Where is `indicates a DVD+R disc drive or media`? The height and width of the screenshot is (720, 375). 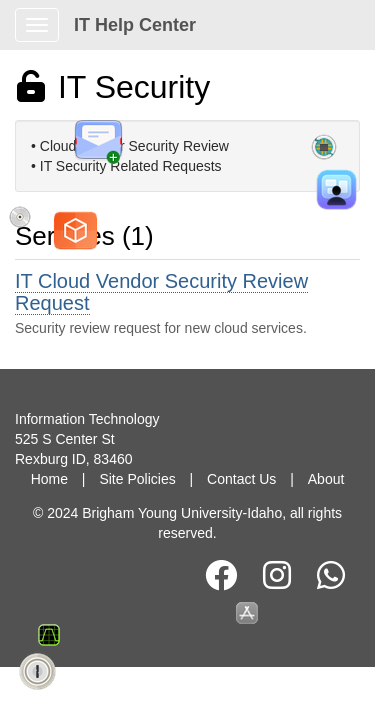 indicates a DVD+R disc drive or media is located at coordinates (20, 217).